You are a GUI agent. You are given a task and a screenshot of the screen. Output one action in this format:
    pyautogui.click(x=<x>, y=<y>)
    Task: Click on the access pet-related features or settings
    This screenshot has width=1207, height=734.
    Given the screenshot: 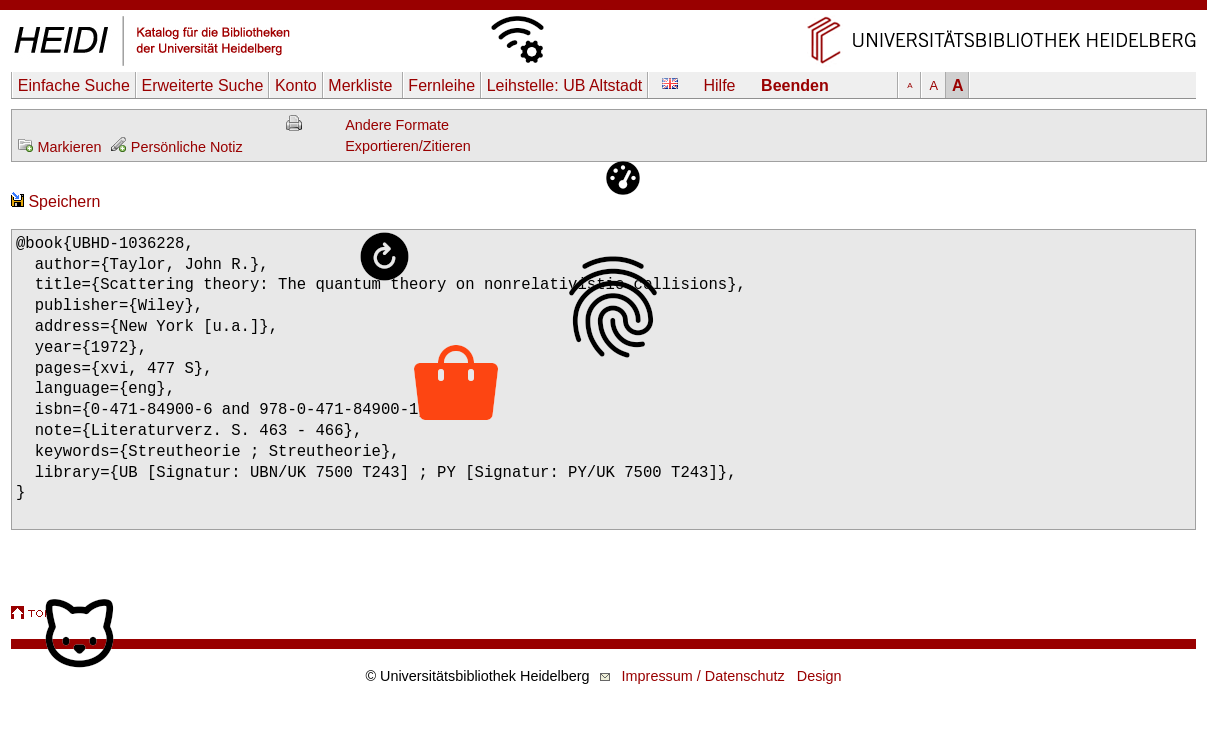 What is the action you would take?
    pyautogui.click(x=79, y=633)
    